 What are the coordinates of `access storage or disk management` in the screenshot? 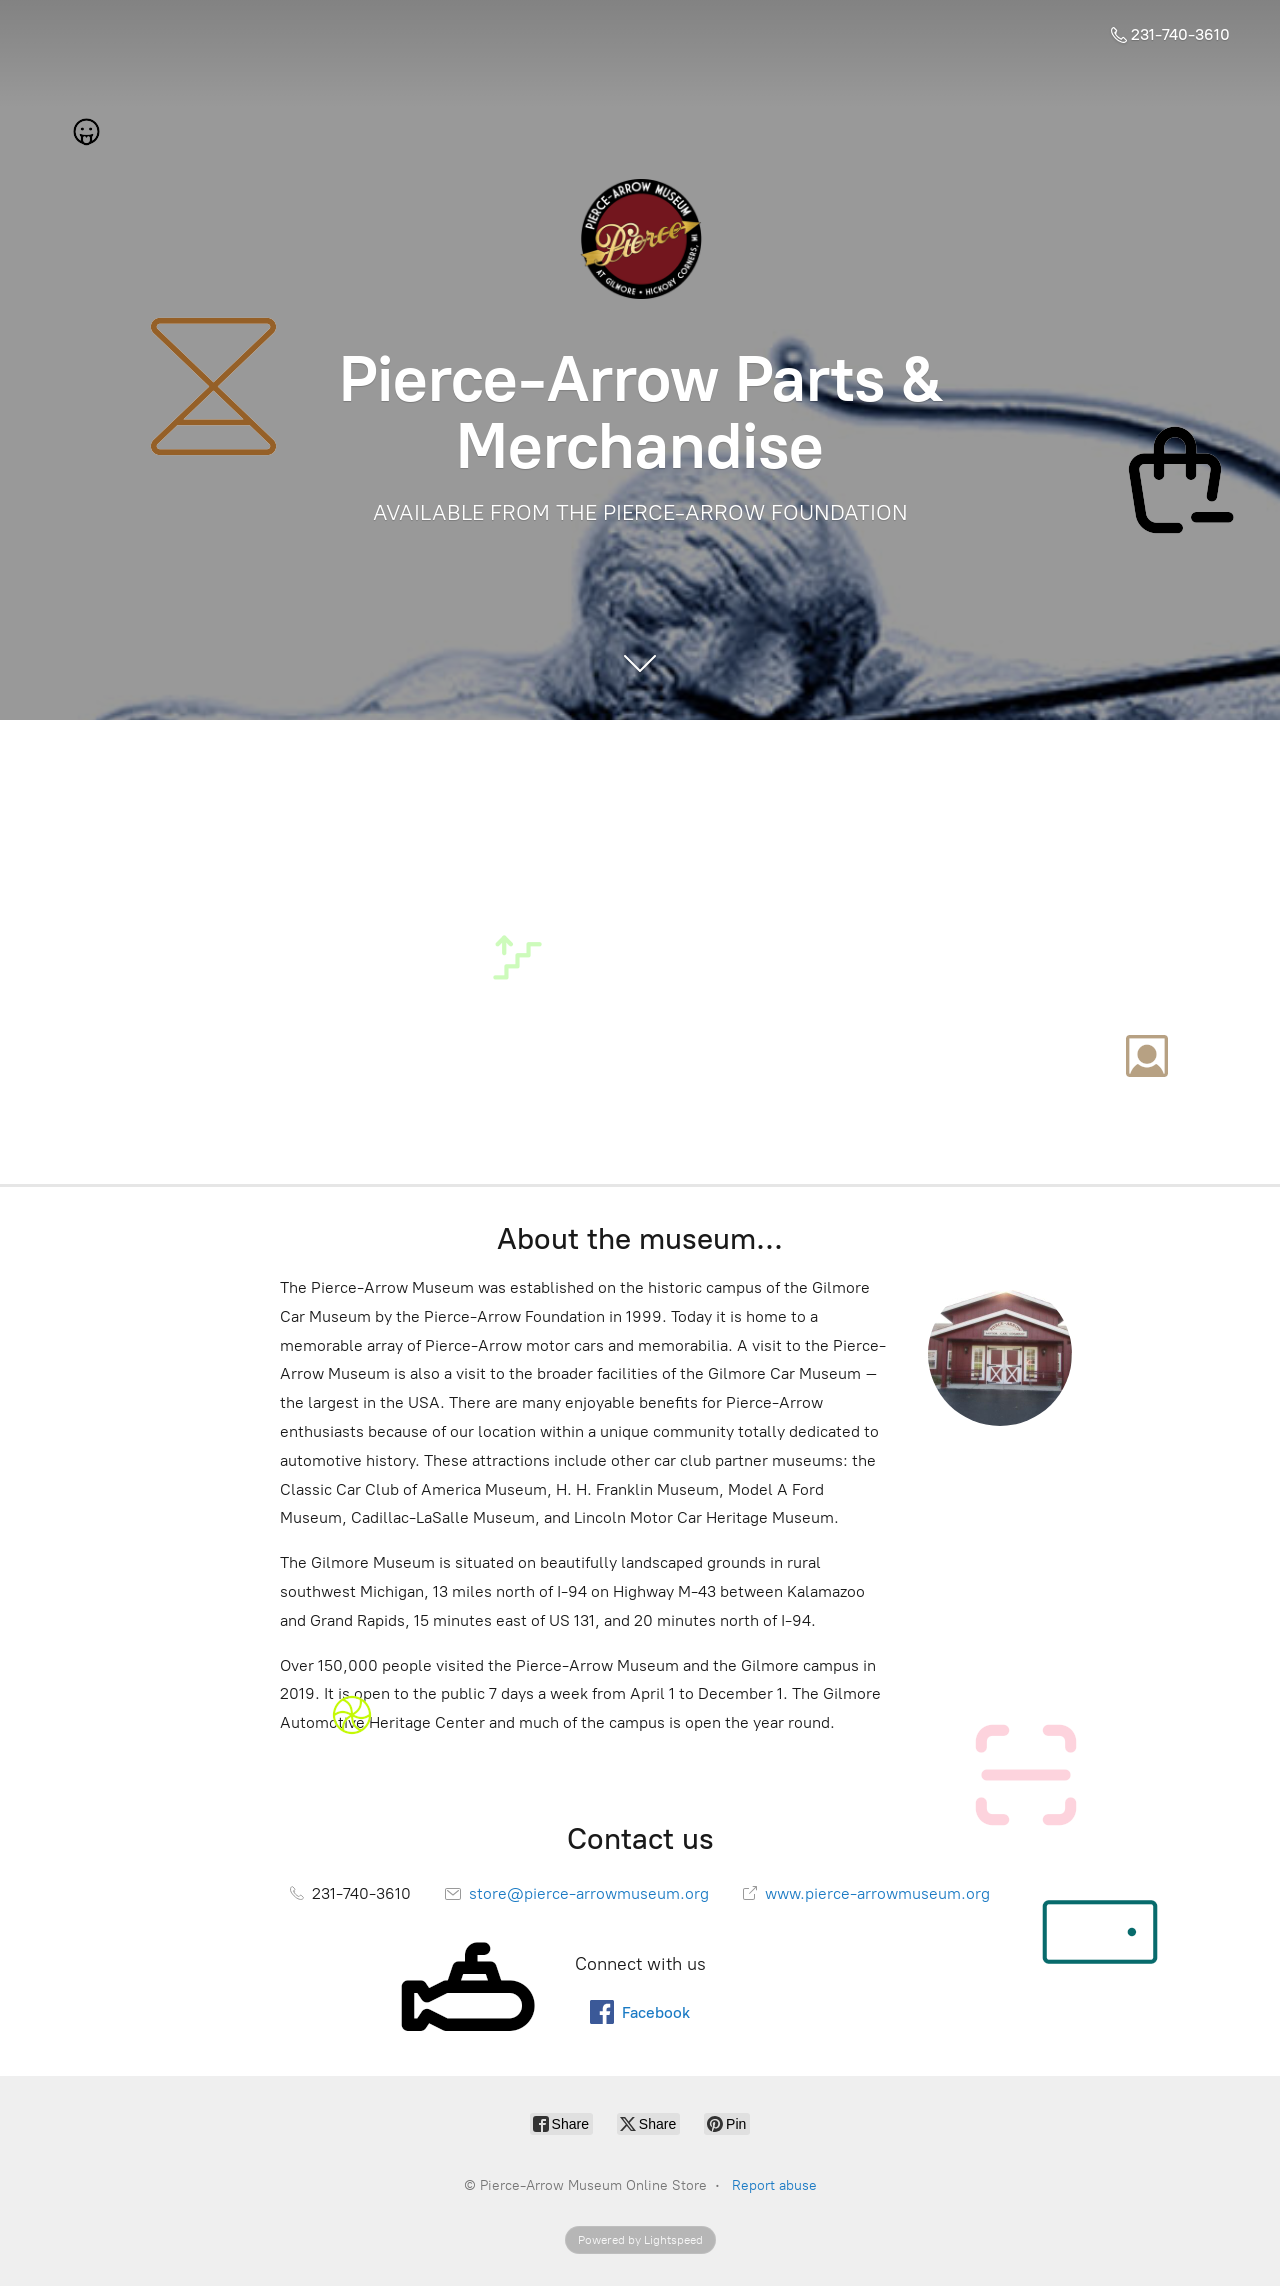 It's located at (1100, 1932).